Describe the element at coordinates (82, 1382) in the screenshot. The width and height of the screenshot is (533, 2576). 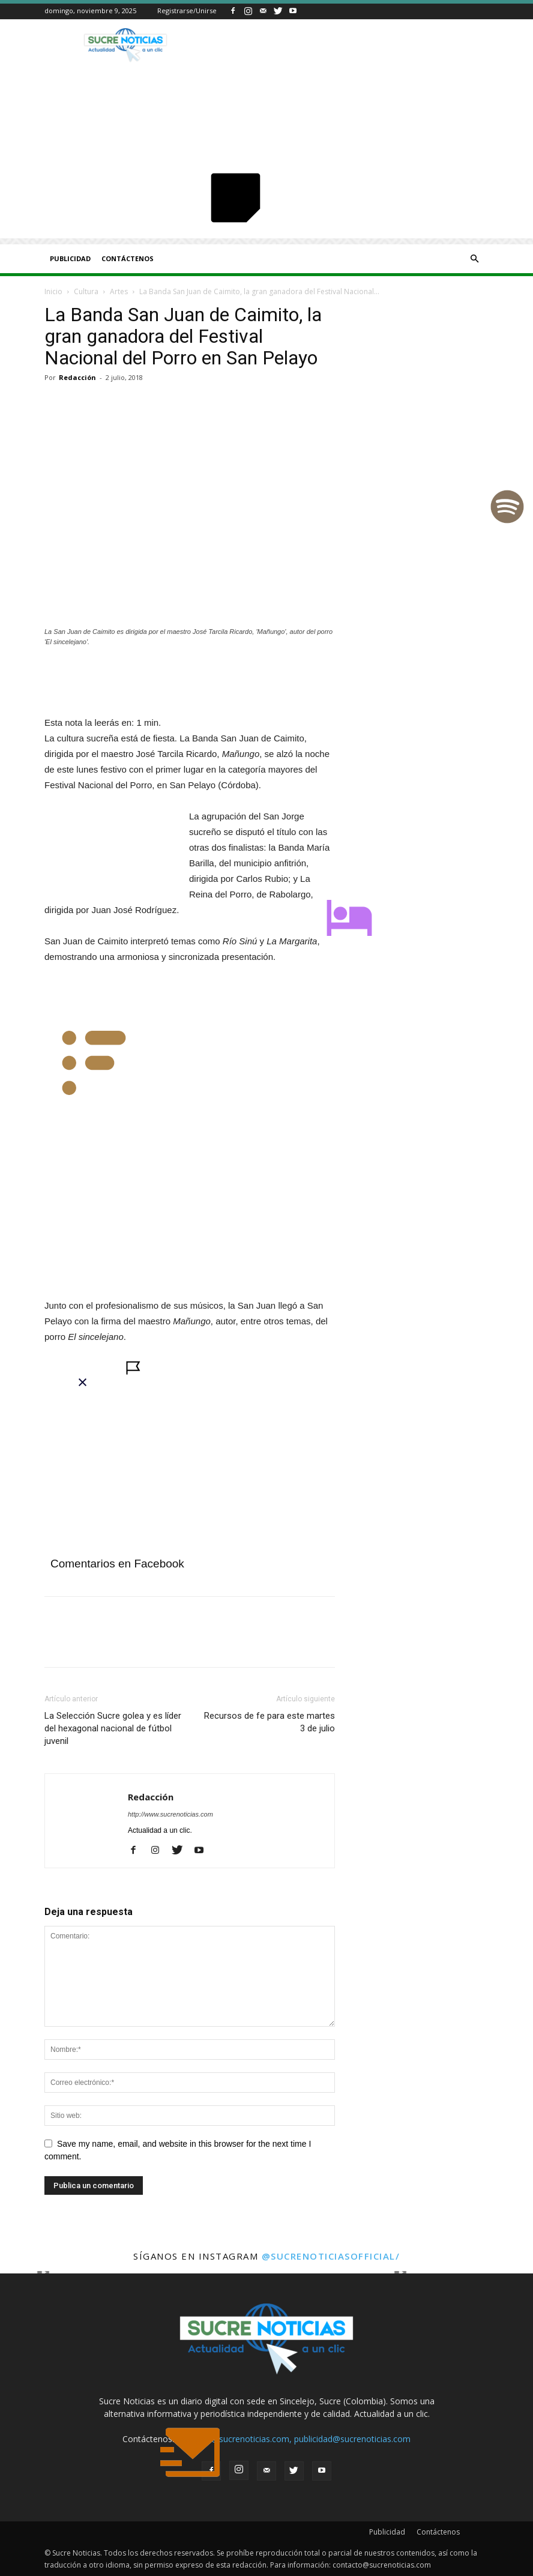
I see `close the current window or dialog` at that location.